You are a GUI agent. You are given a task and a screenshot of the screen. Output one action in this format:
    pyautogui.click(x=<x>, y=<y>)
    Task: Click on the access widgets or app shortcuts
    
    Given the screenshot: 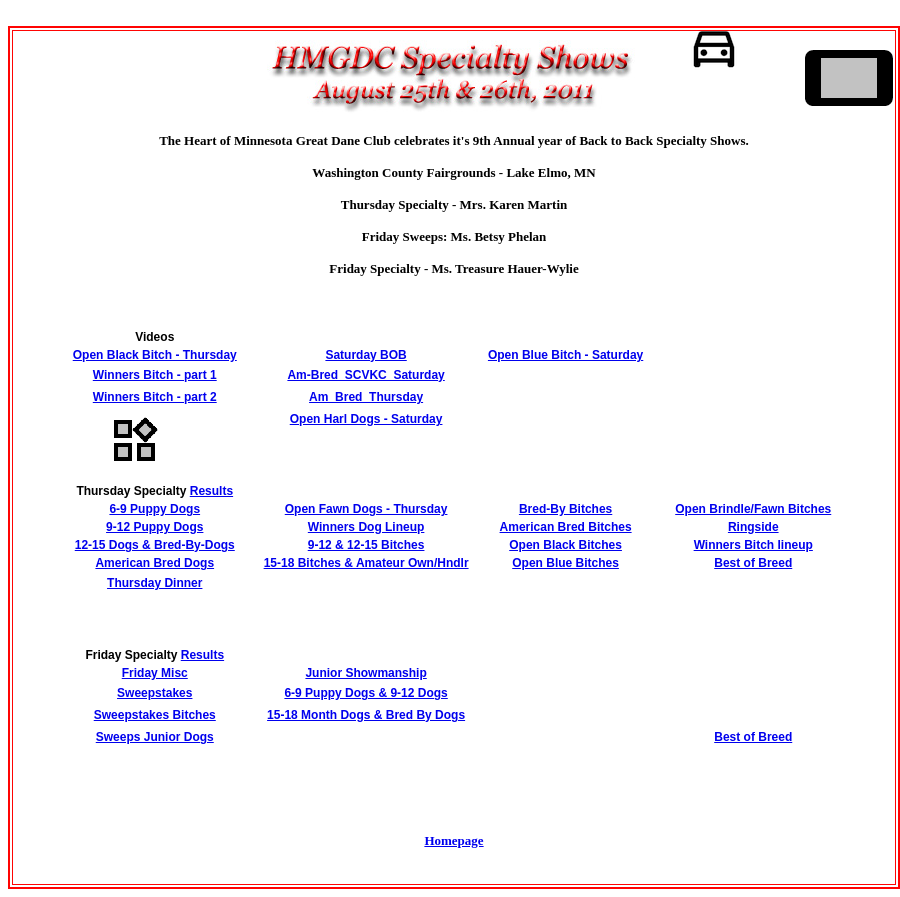 What is the action you would take?
    pyautogui.click(x=134, y=440)
    